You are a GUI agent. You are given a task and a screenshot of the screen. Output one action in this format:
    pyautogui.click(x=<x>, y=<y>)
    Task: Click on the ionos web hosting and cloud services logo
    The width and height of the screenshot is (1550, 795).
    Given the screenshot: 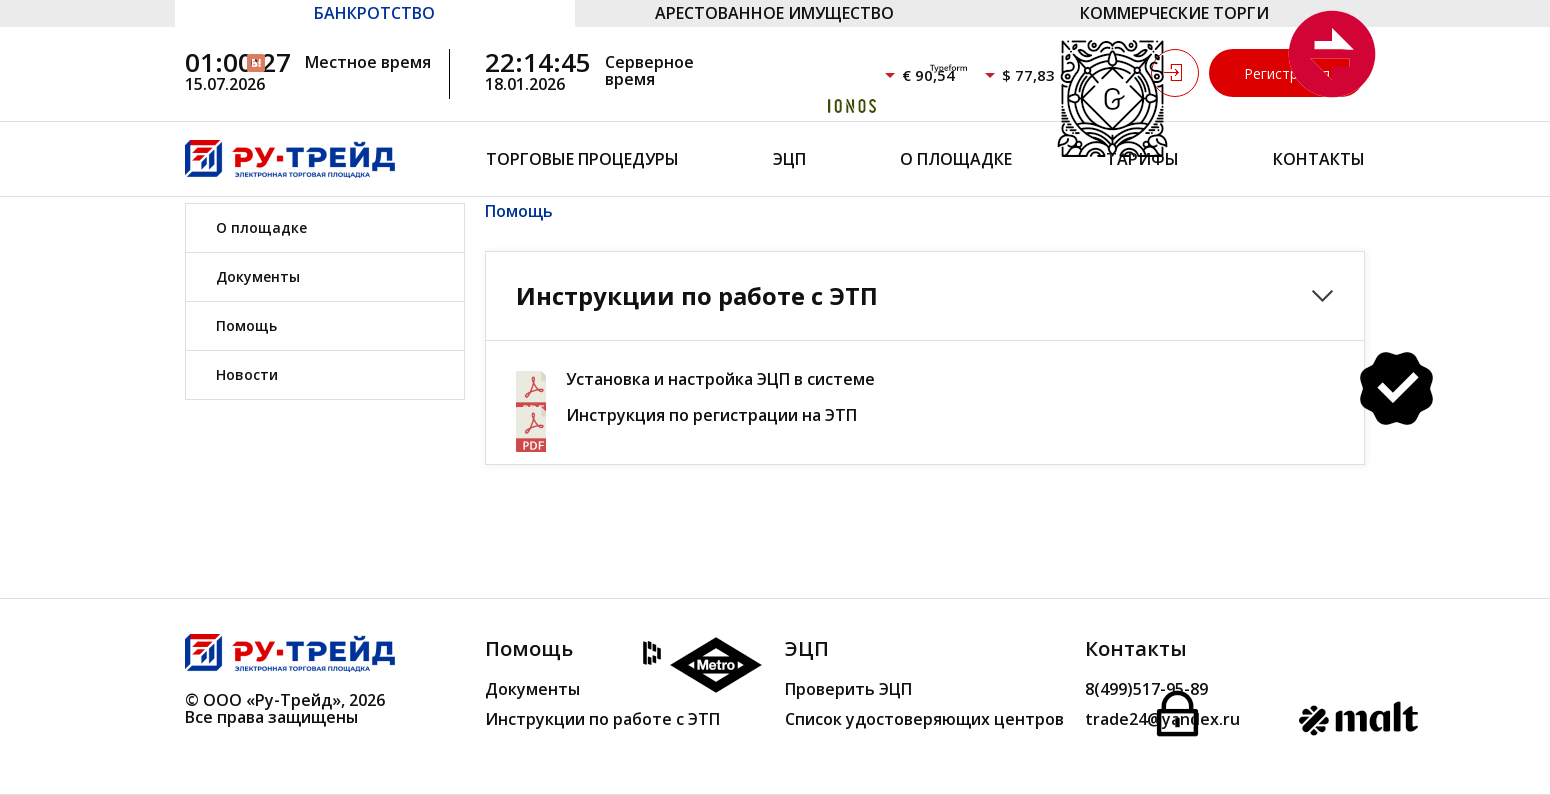 What is the action you would take?
    pyautogui.click(x=852, y=106)
    